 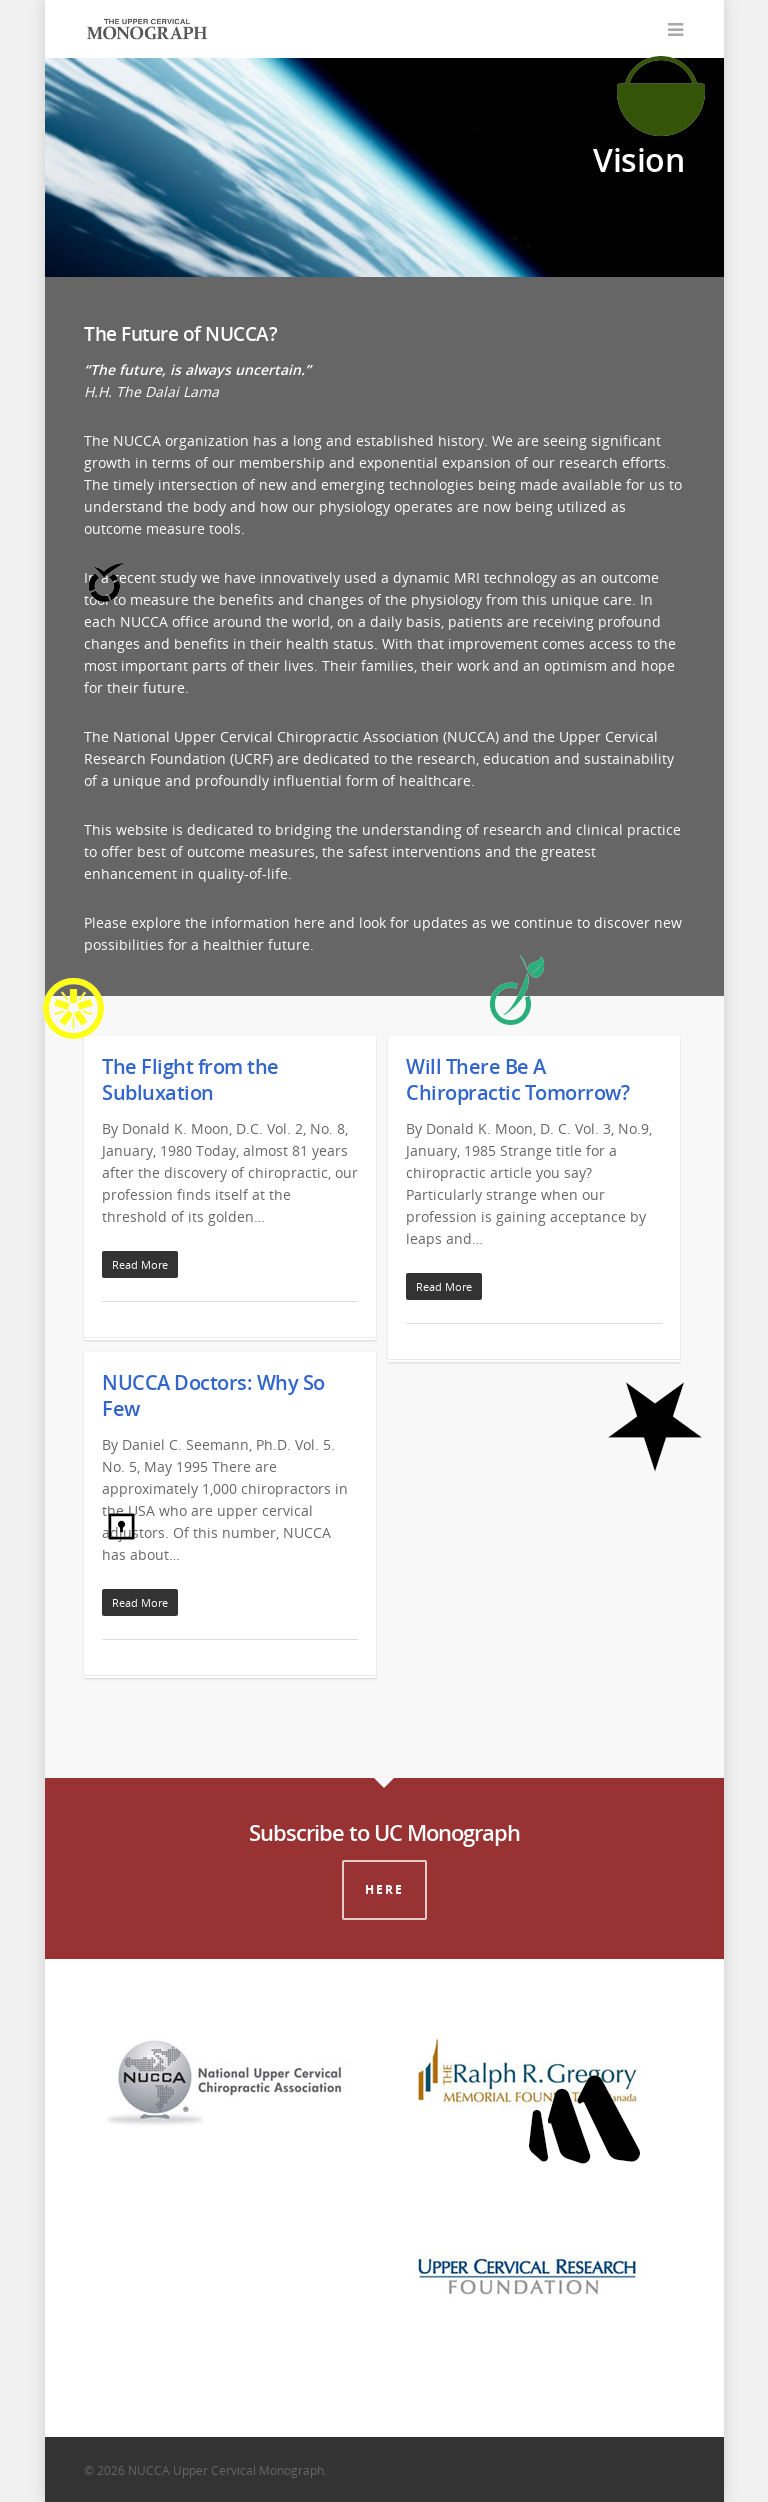 What do you see at coordinates (121, 1526) in the screenshot?
I see `access door lock or security settings` at bounding box center [121, 1526].